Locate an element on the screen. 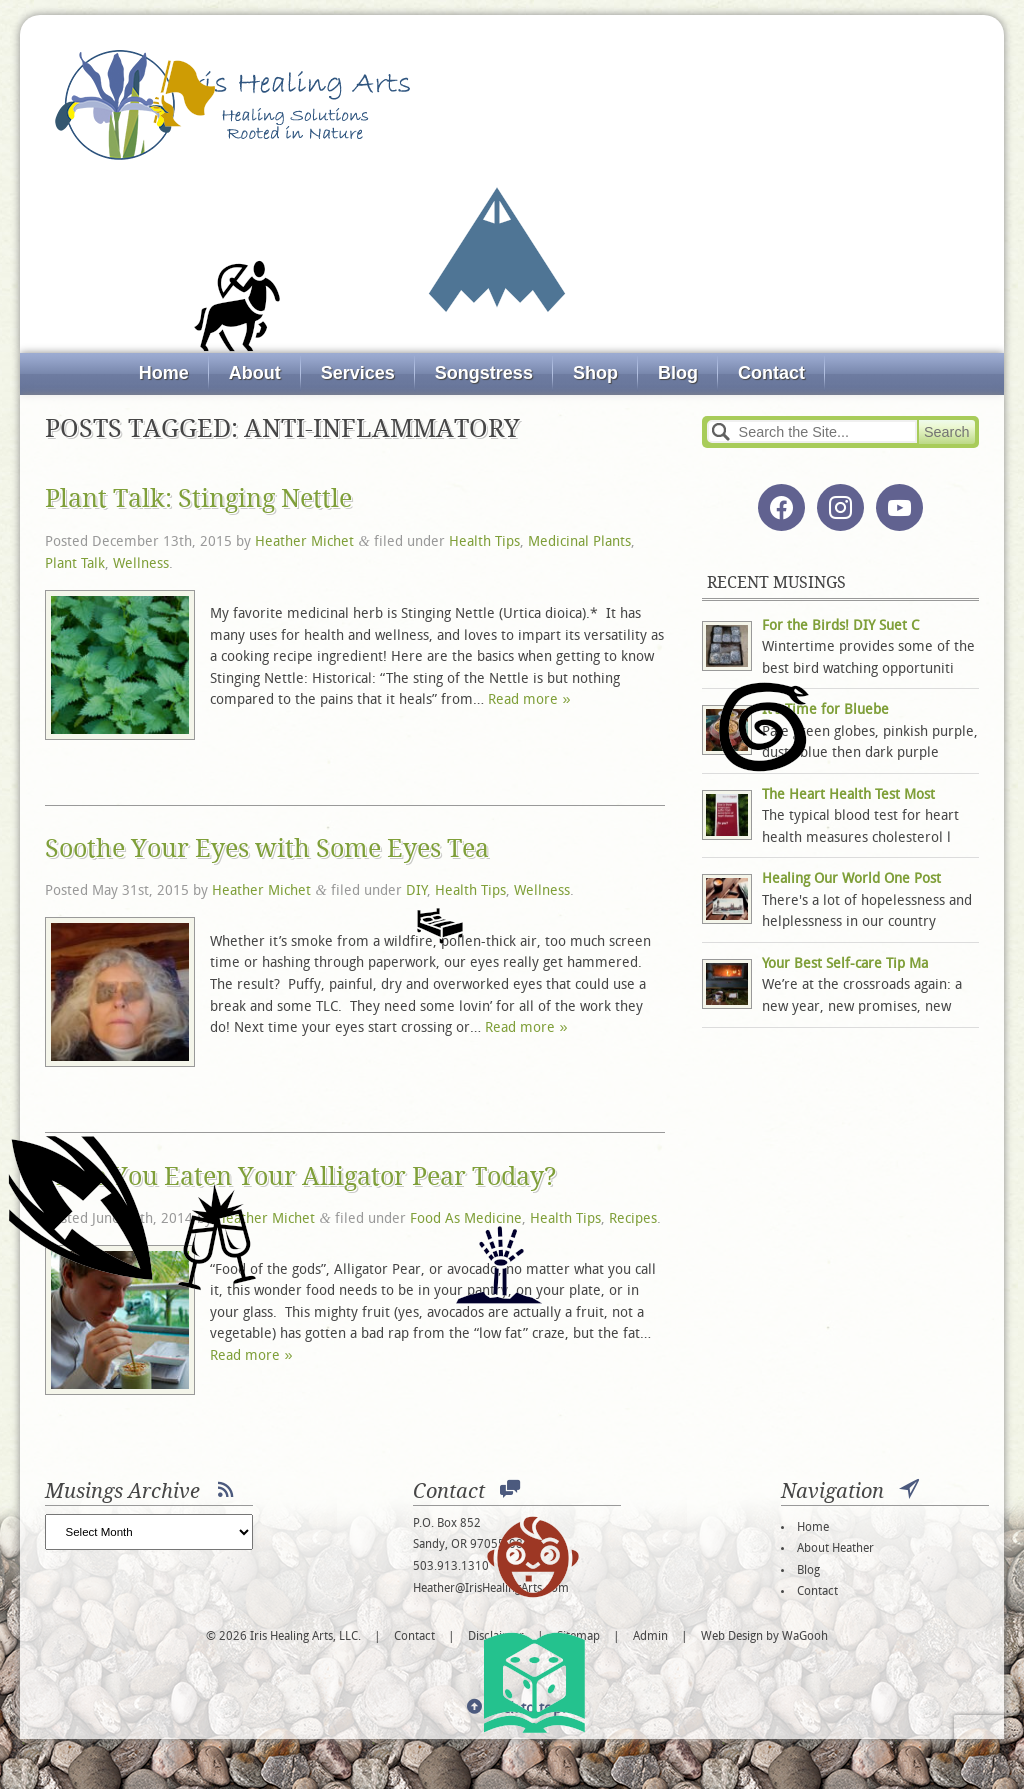 The image size is (1024, 1789). access parenting or baby-related features is located at coordinates (533, 1557).